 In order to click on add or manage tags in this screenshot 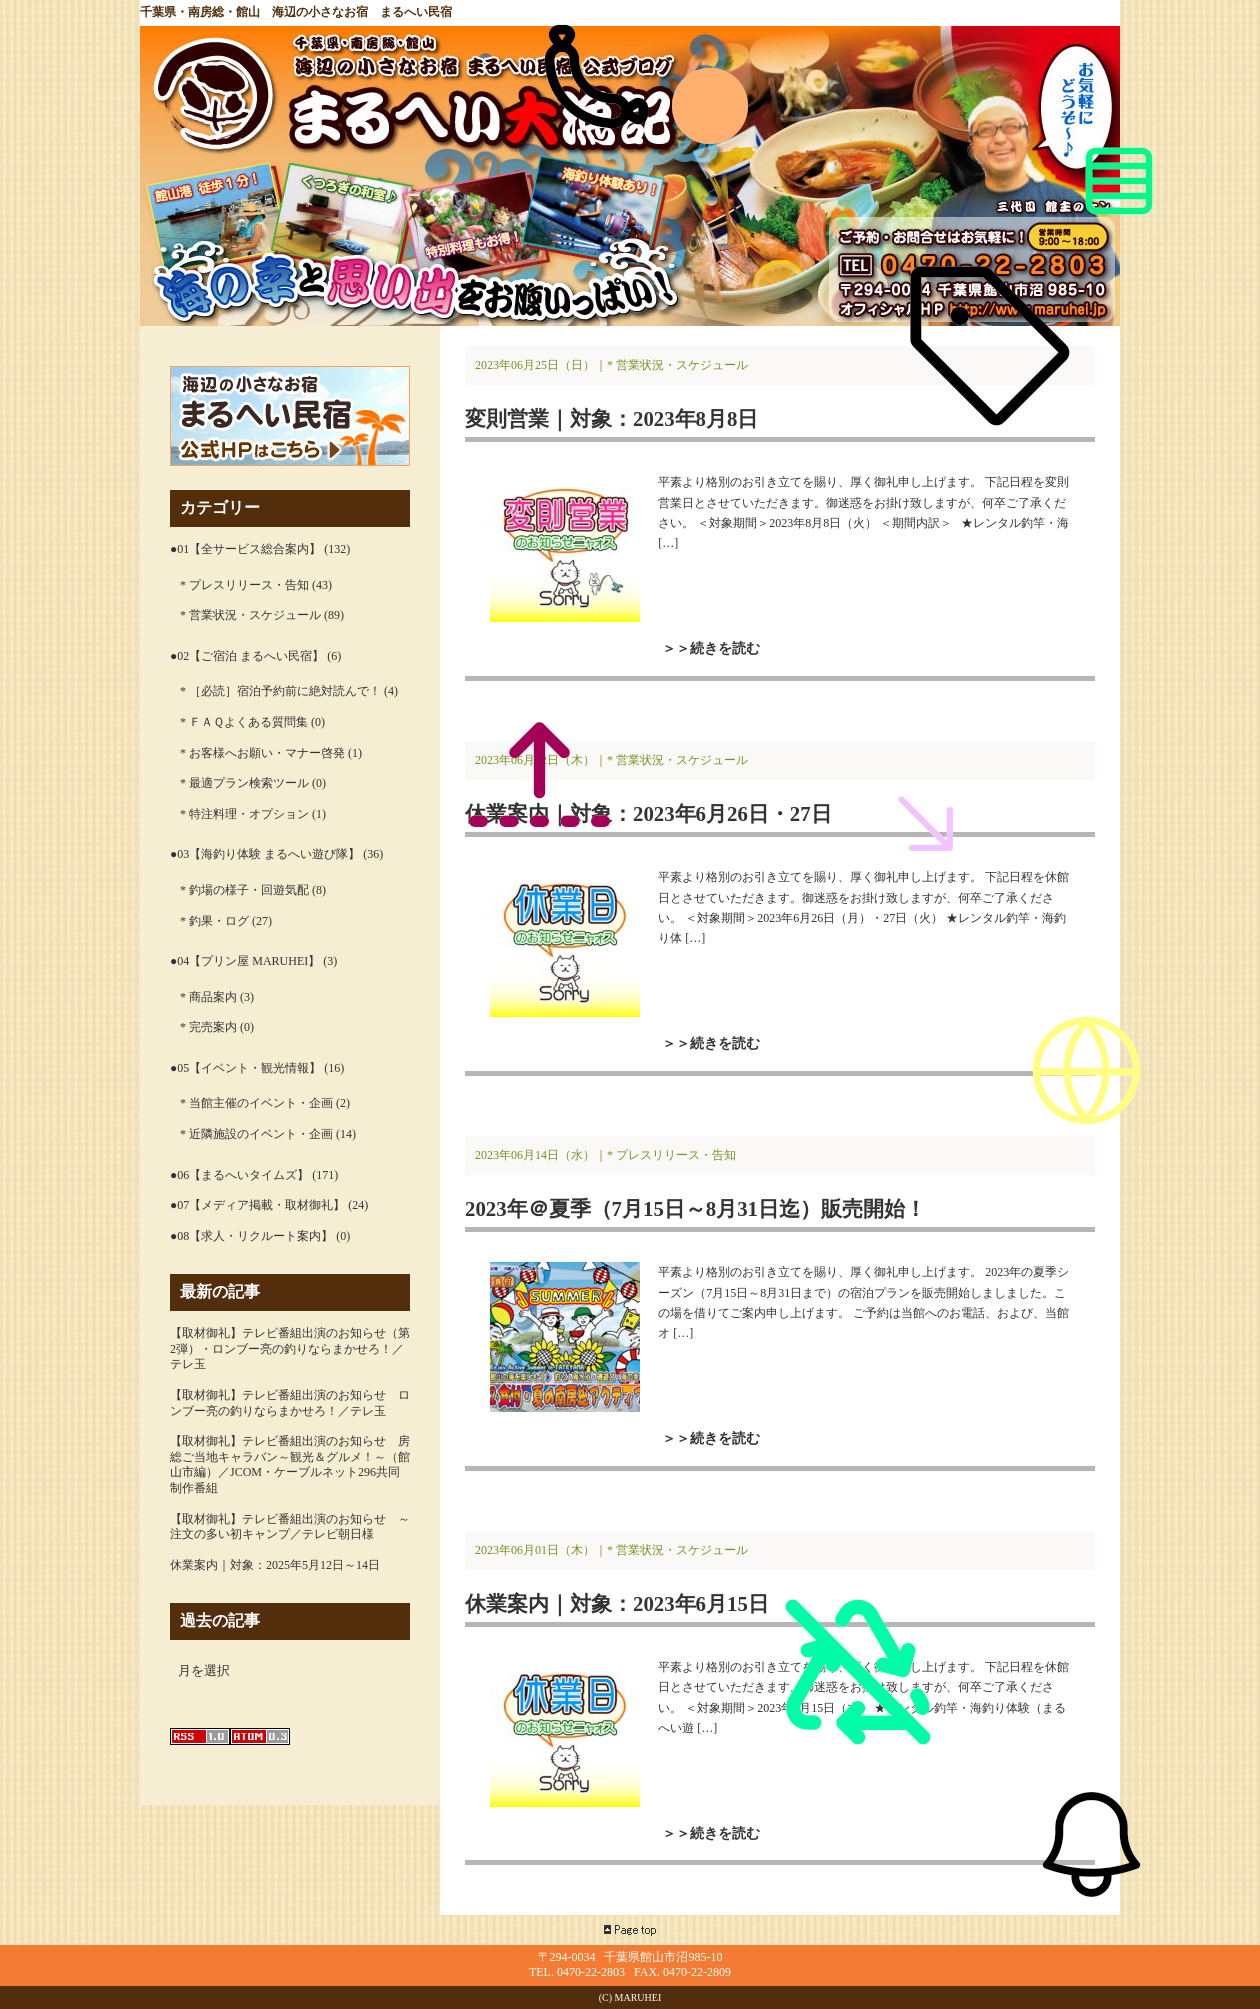, I will do `click(991, 347)`.